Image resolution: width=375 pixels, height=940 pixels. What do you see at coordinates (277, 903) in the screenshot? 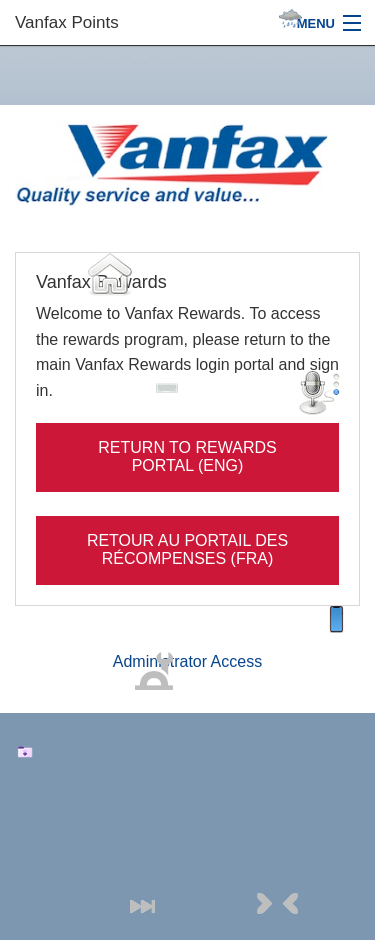
I see `select content between two points` at bounding box center [277, 903].